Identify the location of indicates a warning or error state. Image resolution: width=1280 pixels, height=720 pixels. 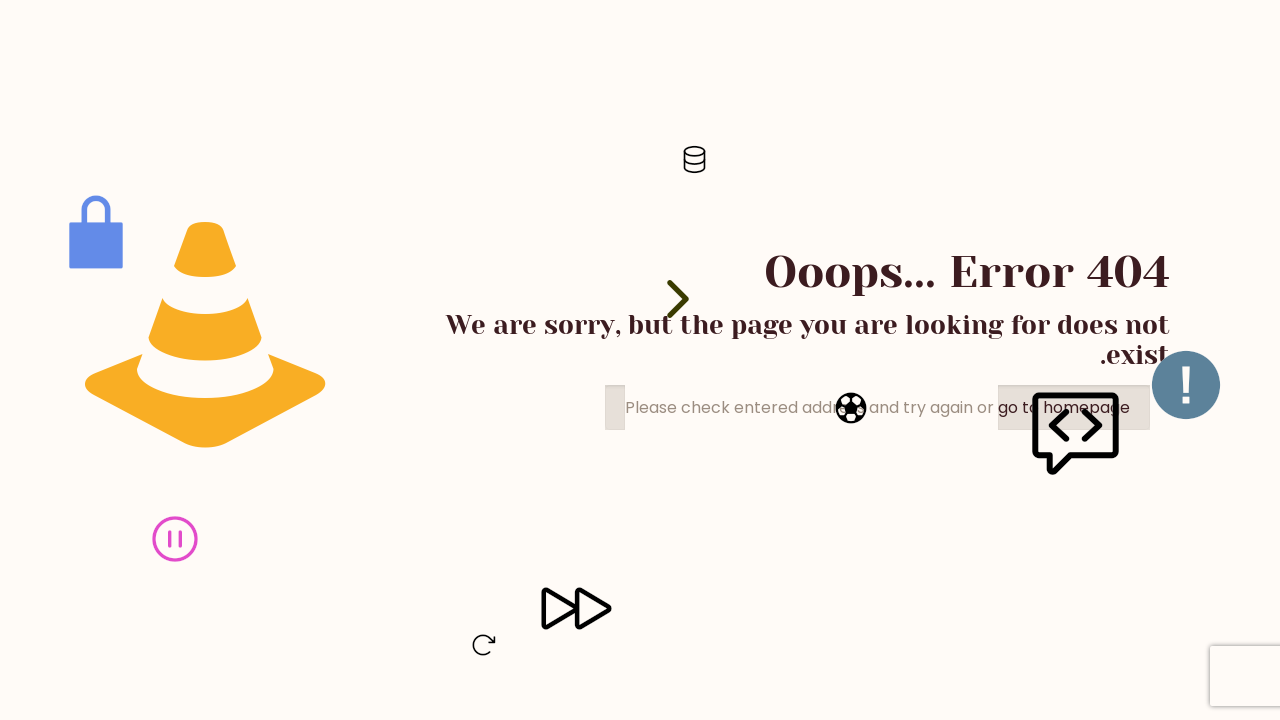
(1186, 385).